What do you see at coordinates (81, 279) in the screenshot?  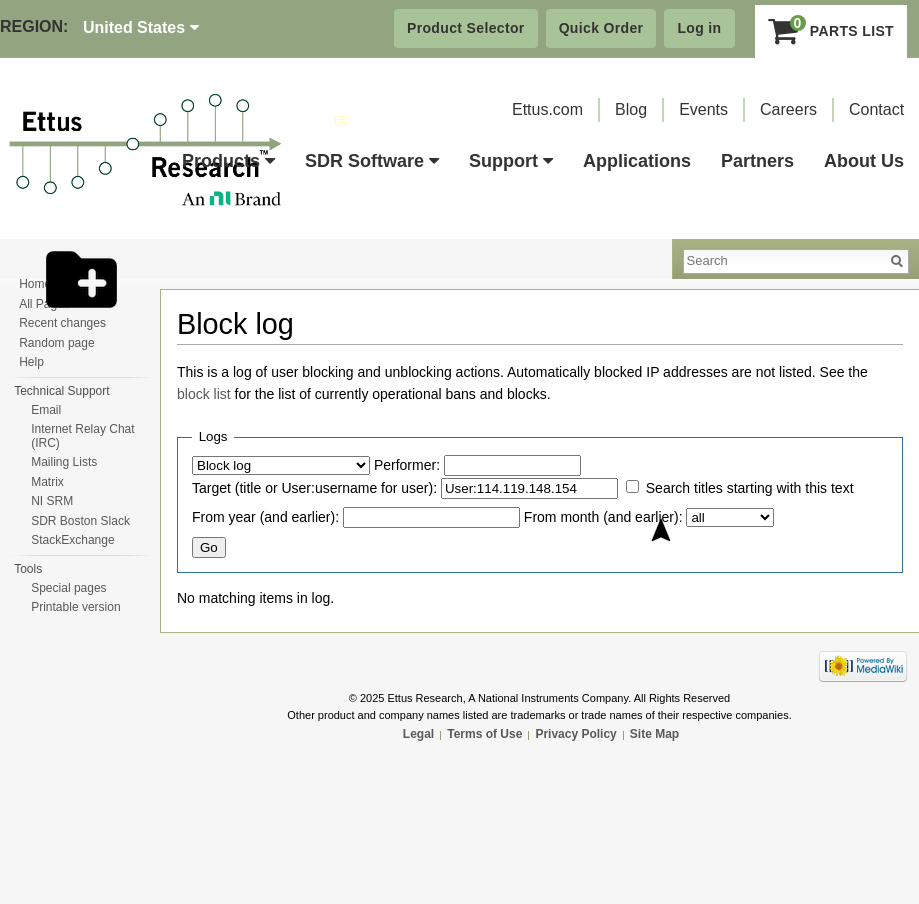 I see `create a new folder` at bounding box center [81, 279].